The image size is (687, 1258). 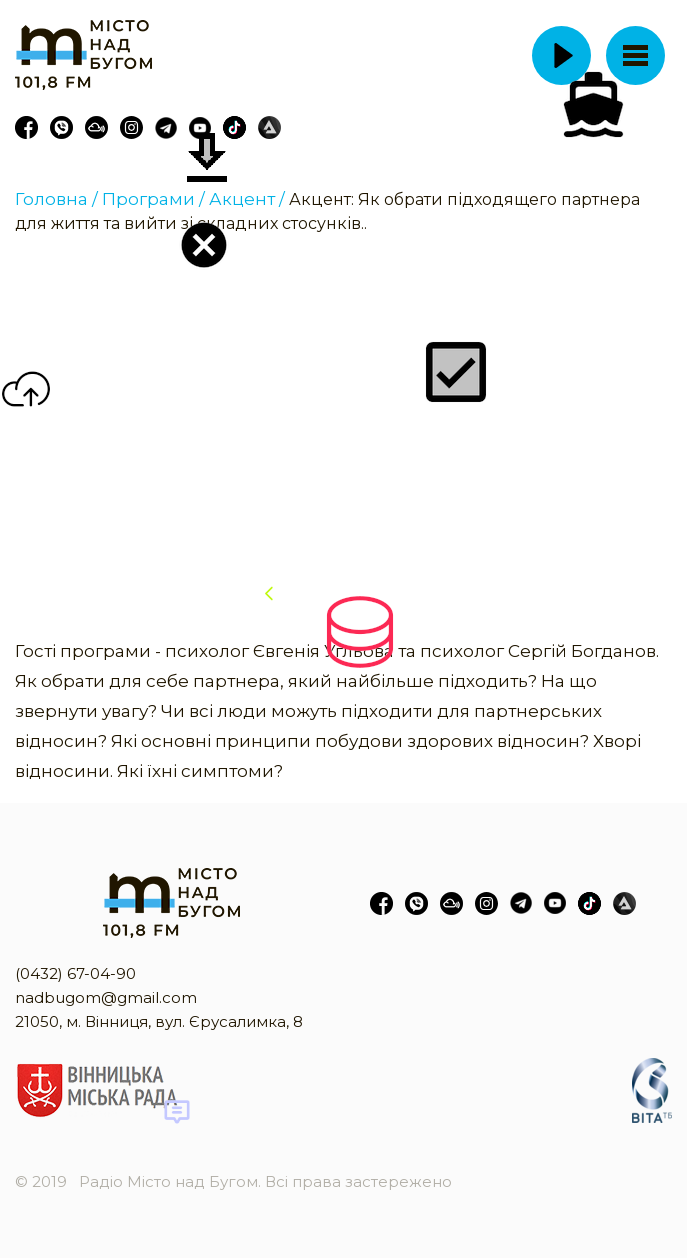 I want to click on download a file or content, so click(x=207, y=159).